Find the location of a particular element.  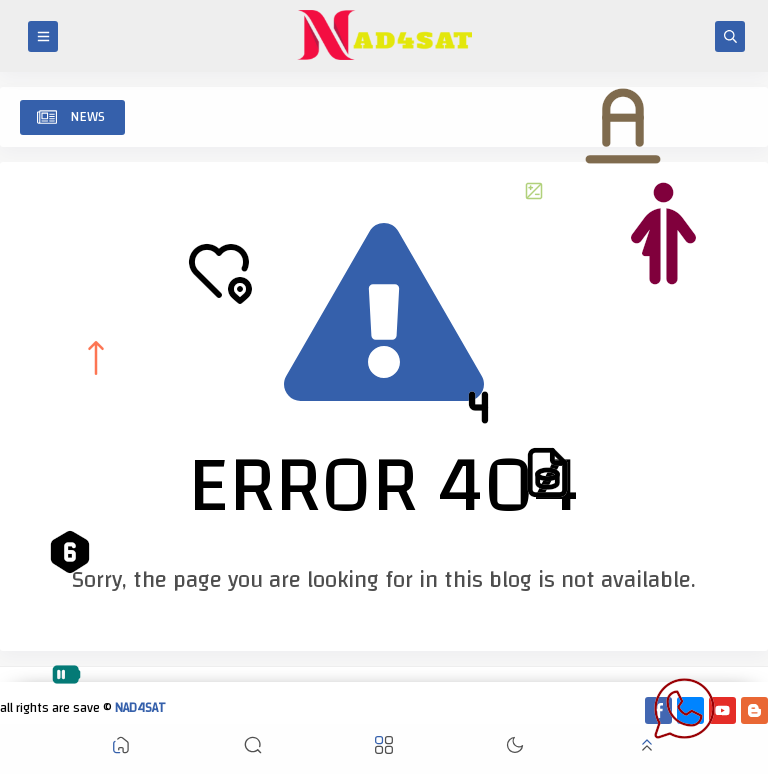

save this location to favorites is located at coordinates (219, 271).